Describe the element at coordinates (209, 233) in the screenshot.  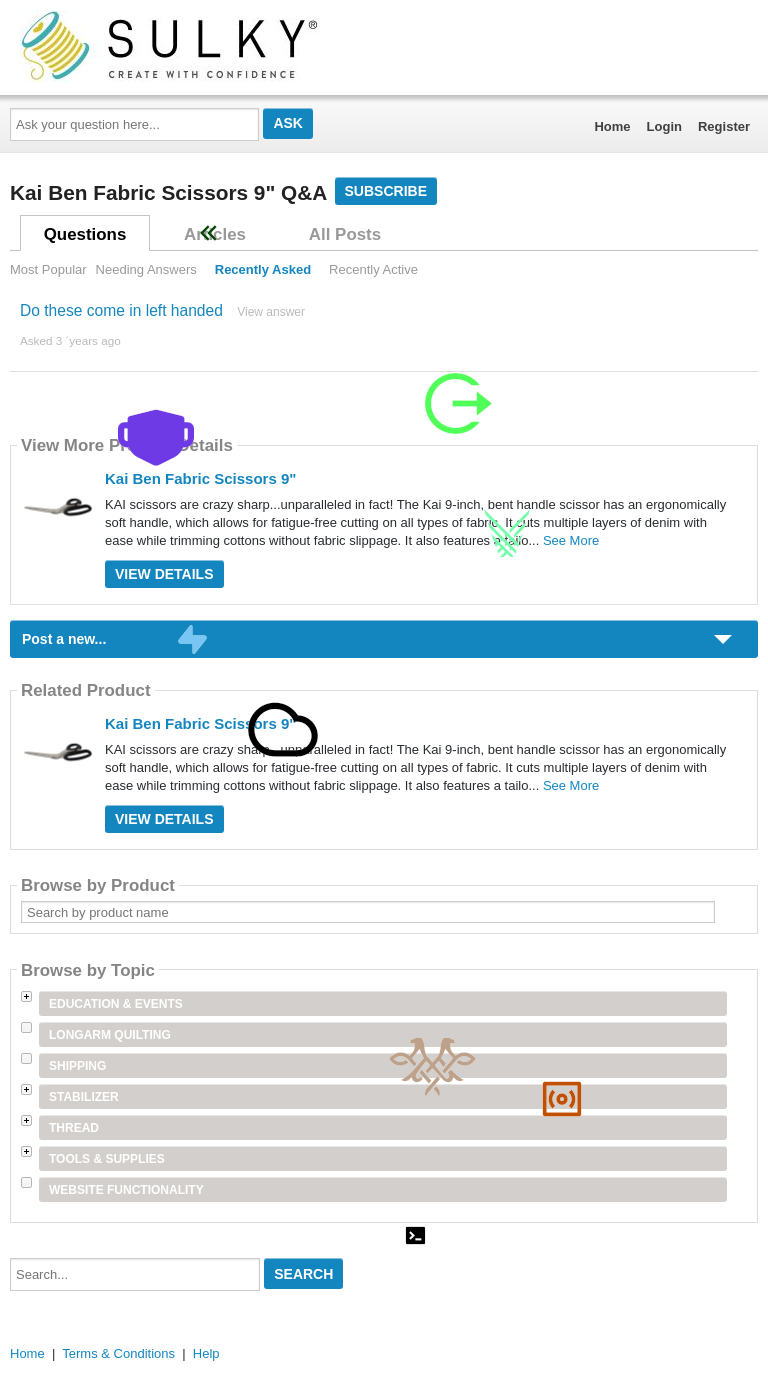
I see `go back to the previous section` at that location.